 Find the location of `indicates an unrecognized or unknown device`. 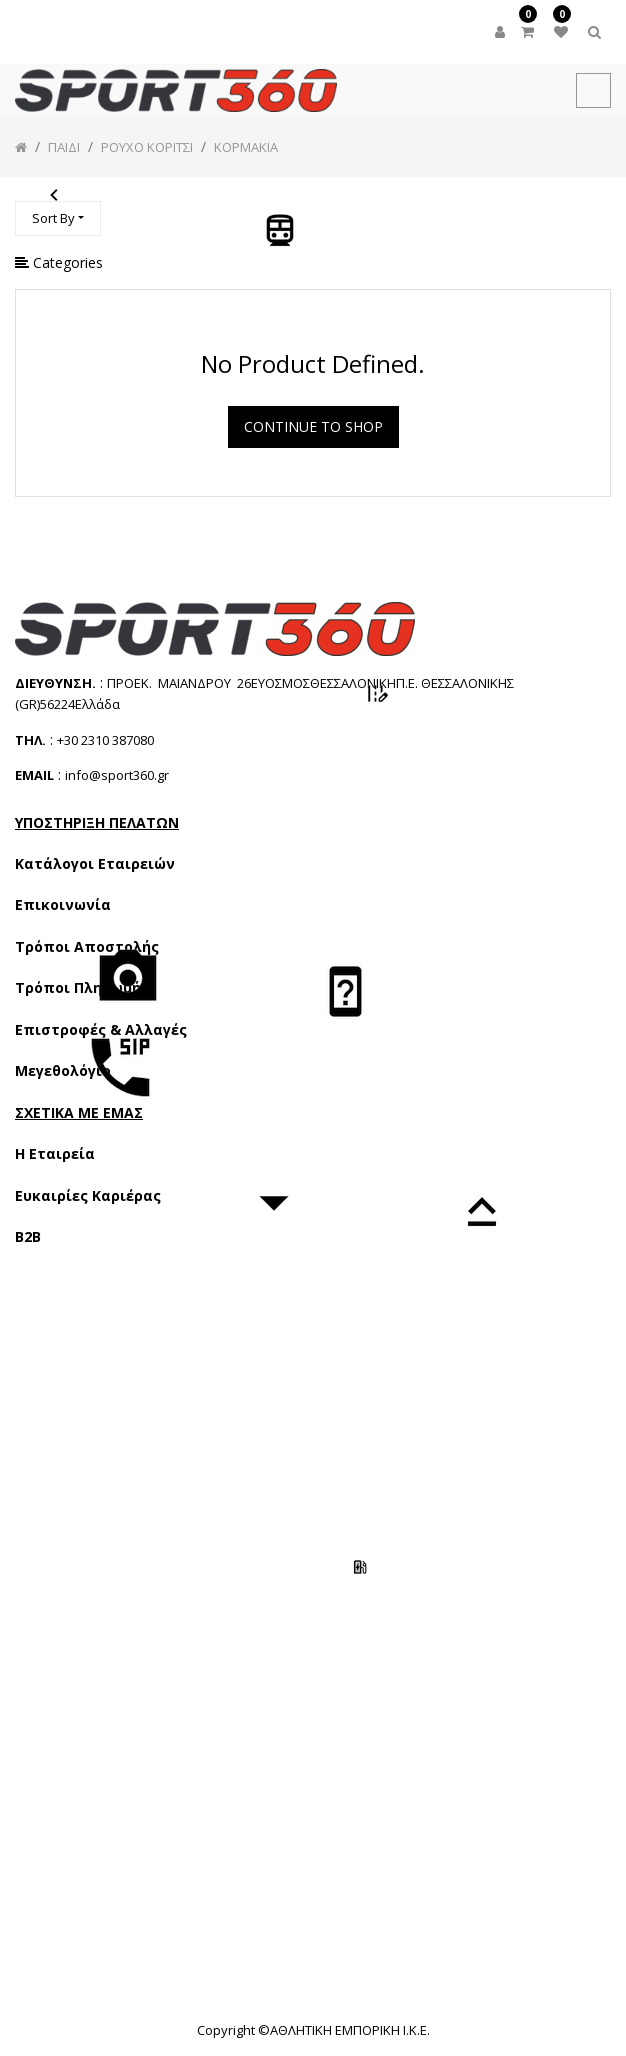

indicates an unrecognized or unknown device is located at coordinates (345, 991).